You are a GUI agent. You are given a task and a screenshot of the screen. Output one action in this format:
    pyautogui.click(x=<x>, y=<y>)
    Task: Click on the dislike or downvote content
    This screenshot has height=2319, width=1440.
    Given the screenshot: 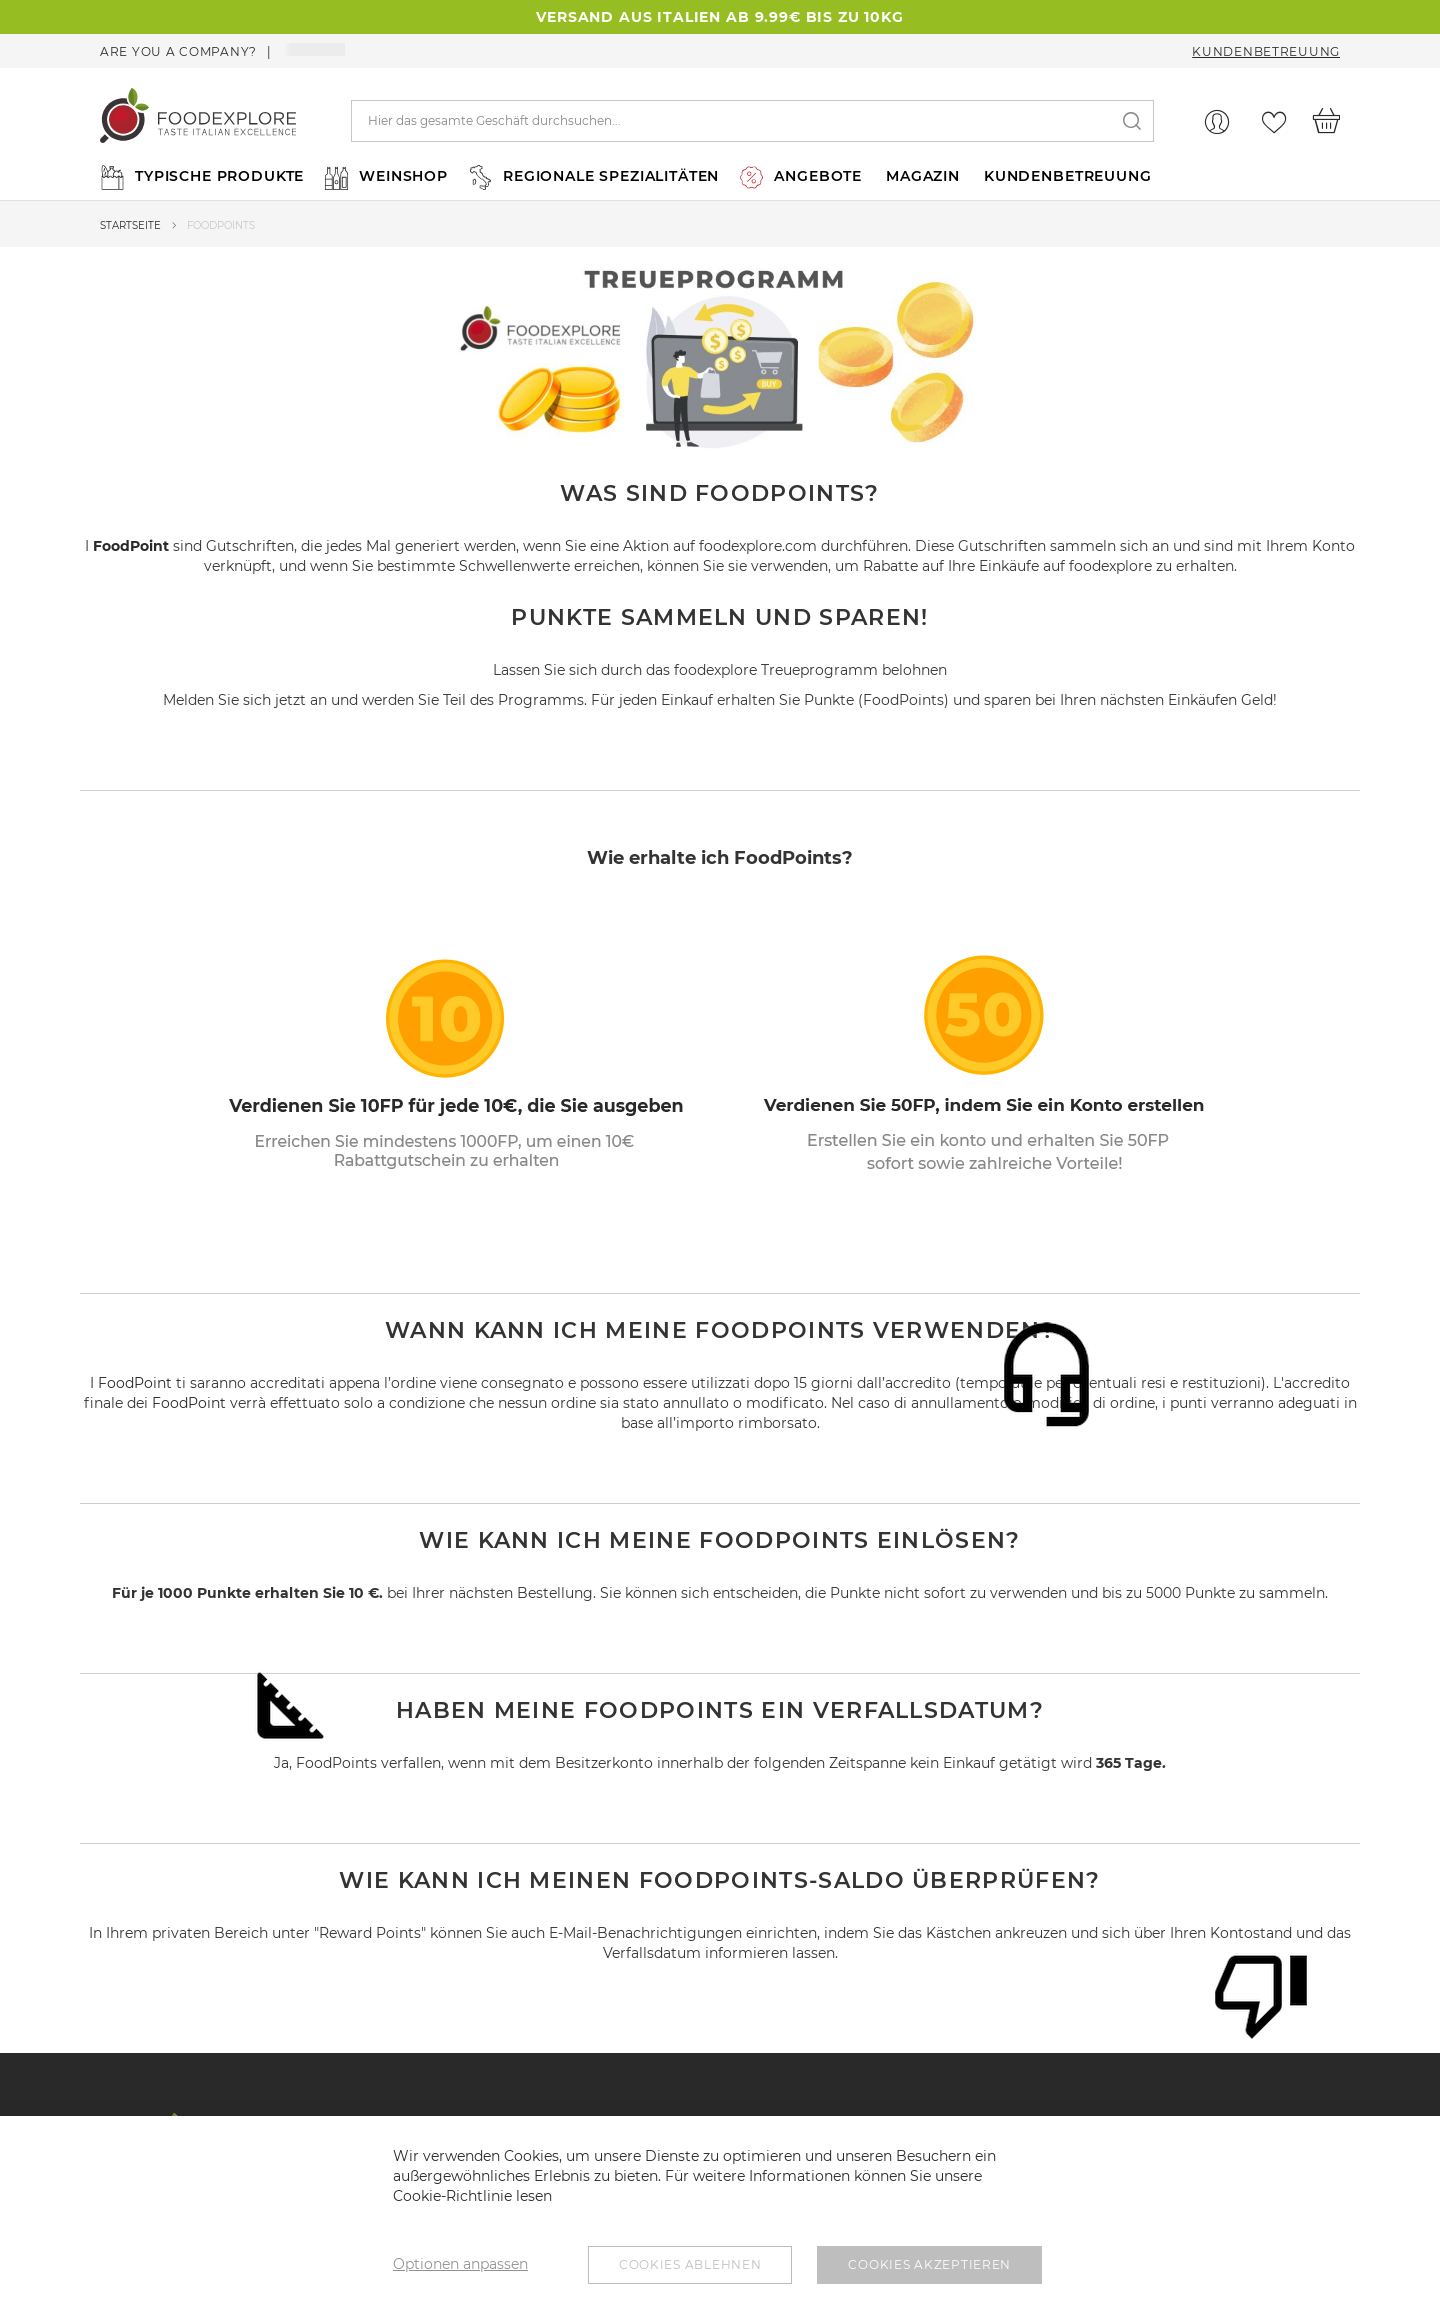 What is the action you would take?
    pyautogui.click(x=1261, y=1993)
    